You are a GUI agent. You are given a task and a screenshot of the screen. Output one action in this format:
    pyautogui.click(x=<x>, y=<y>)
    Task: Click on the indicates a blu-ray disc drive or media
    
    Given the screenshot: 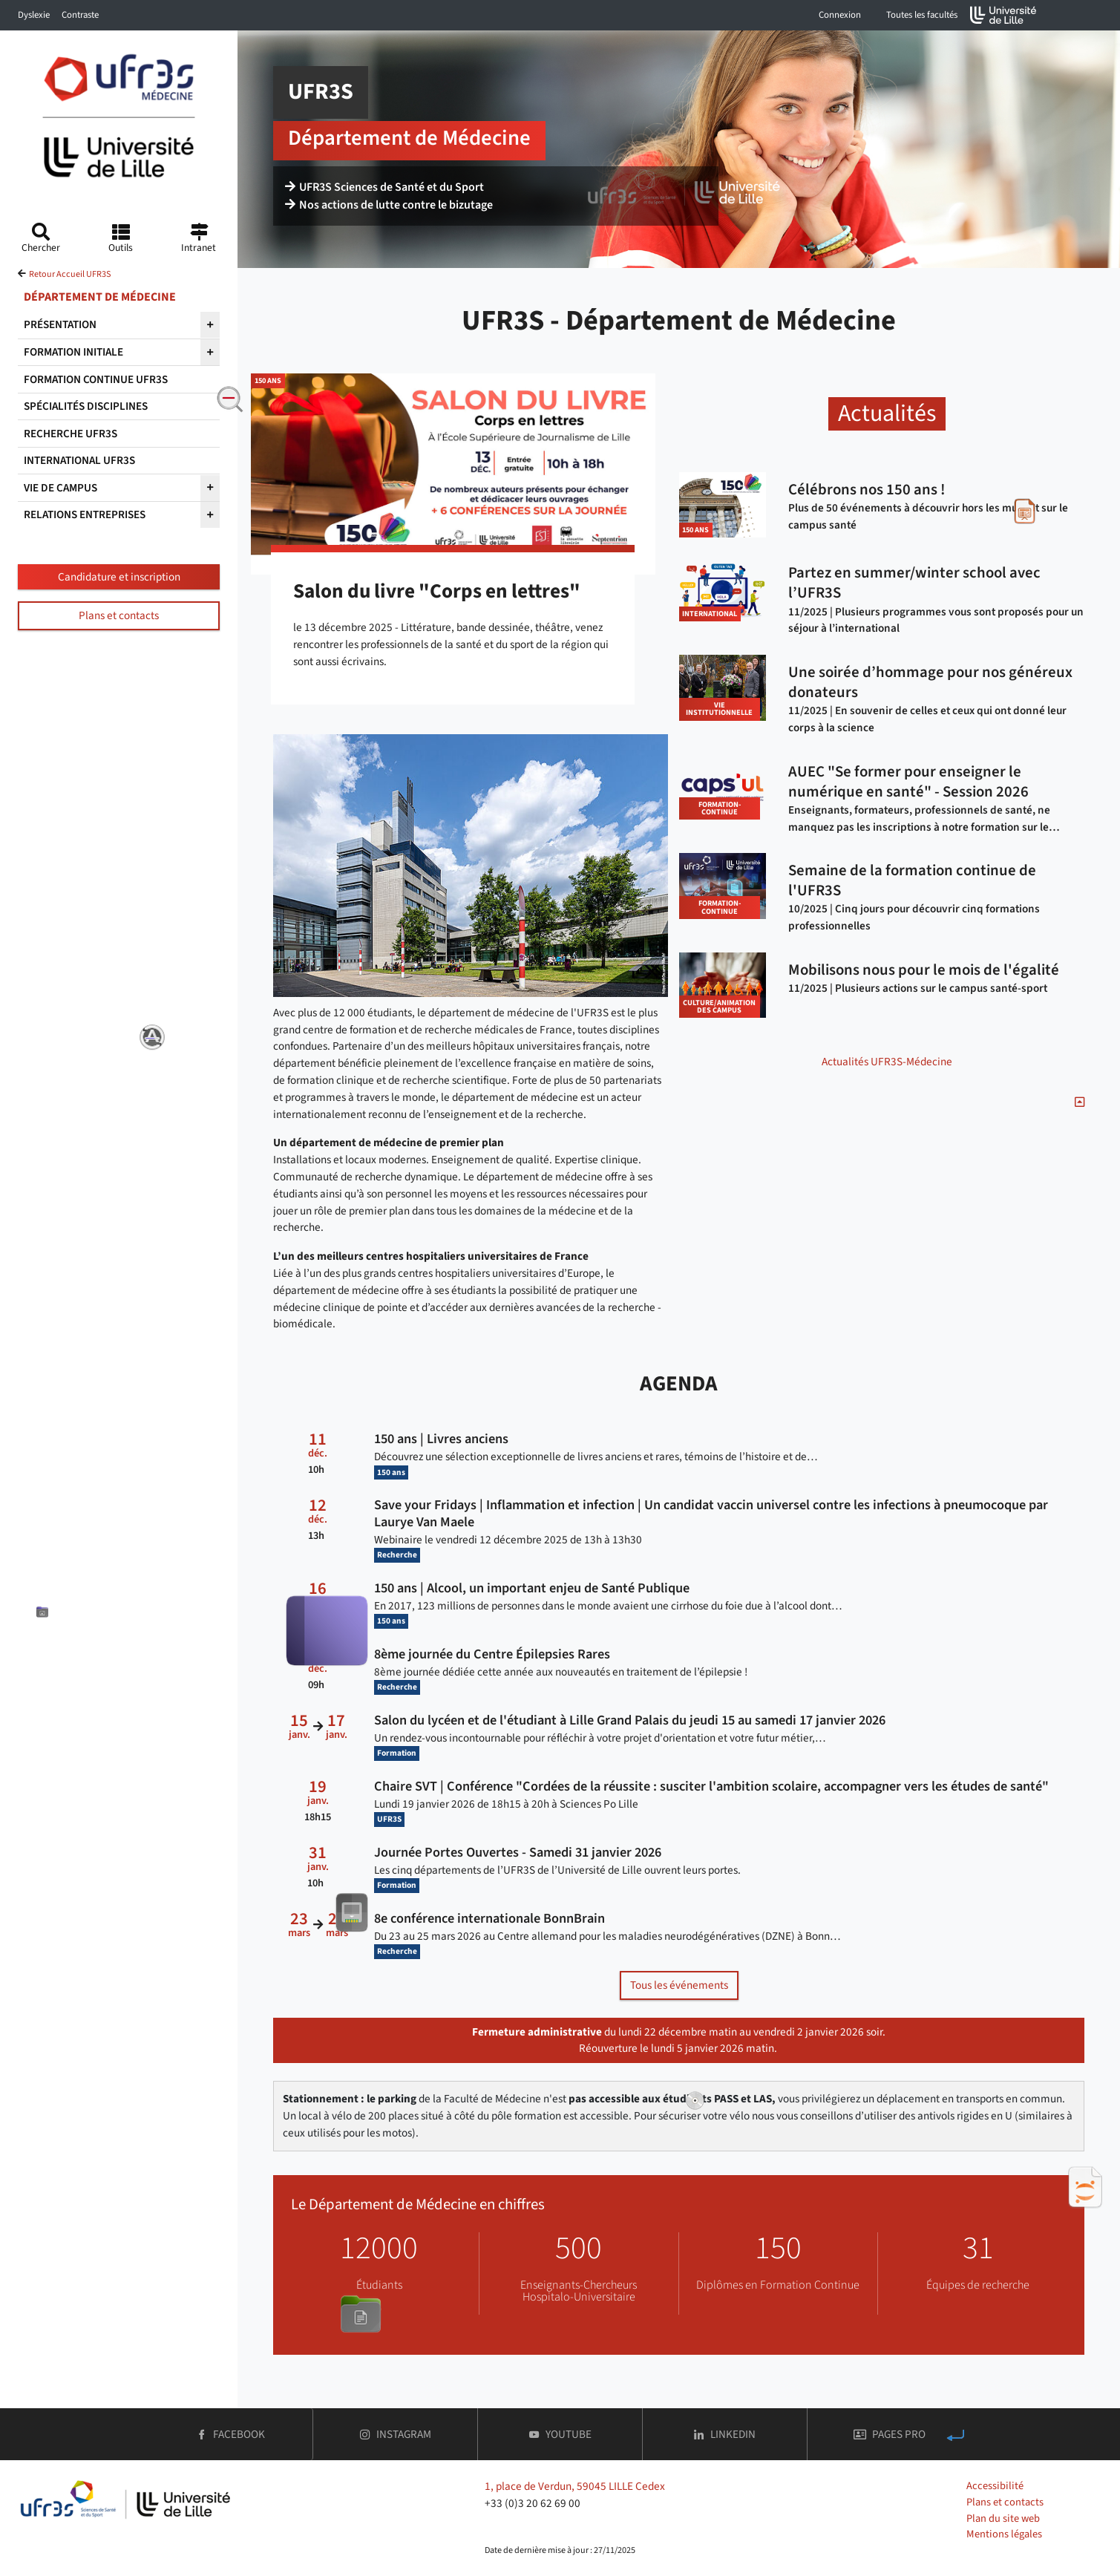 What is the action you would take?
    pyautogui.click(x=695, y=2100)
    